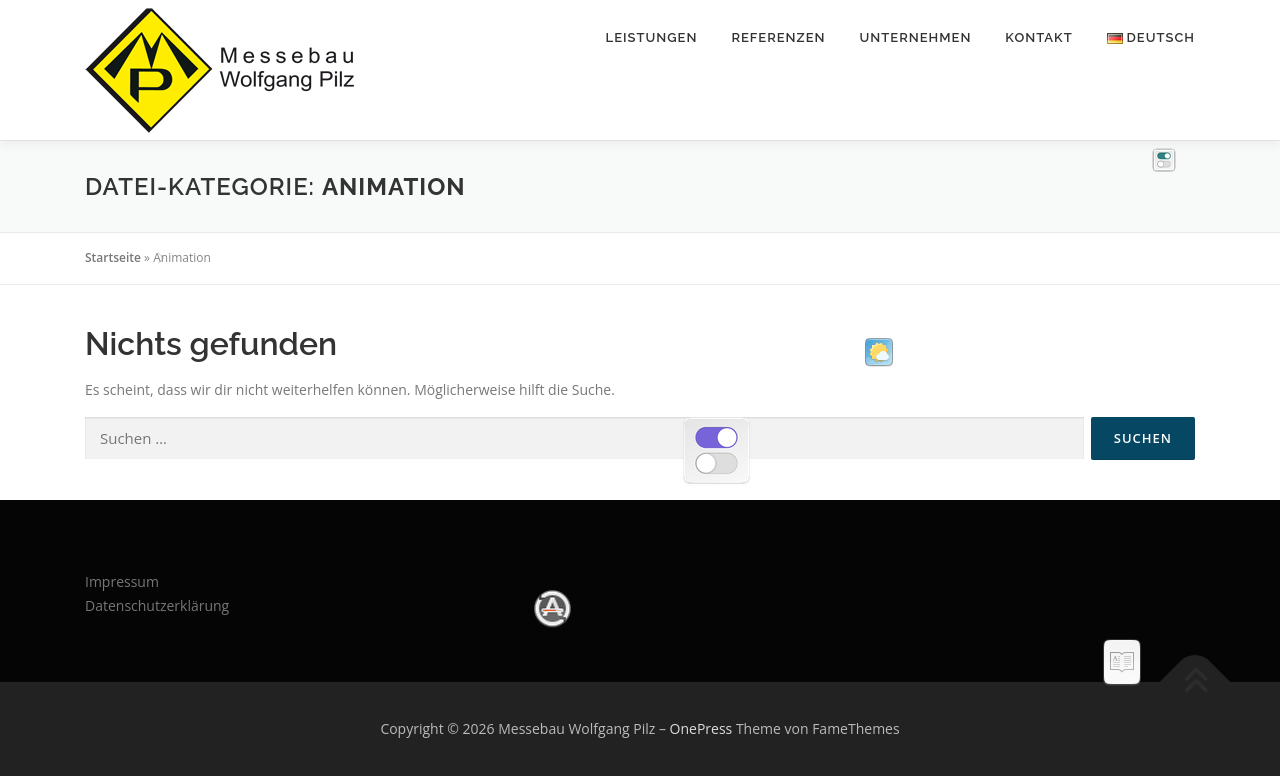 The height and width of the screenshot is (776, 1280). Describe the element at coordinates (879, 352) in the screenshot. I see `open the weather app` at that location.